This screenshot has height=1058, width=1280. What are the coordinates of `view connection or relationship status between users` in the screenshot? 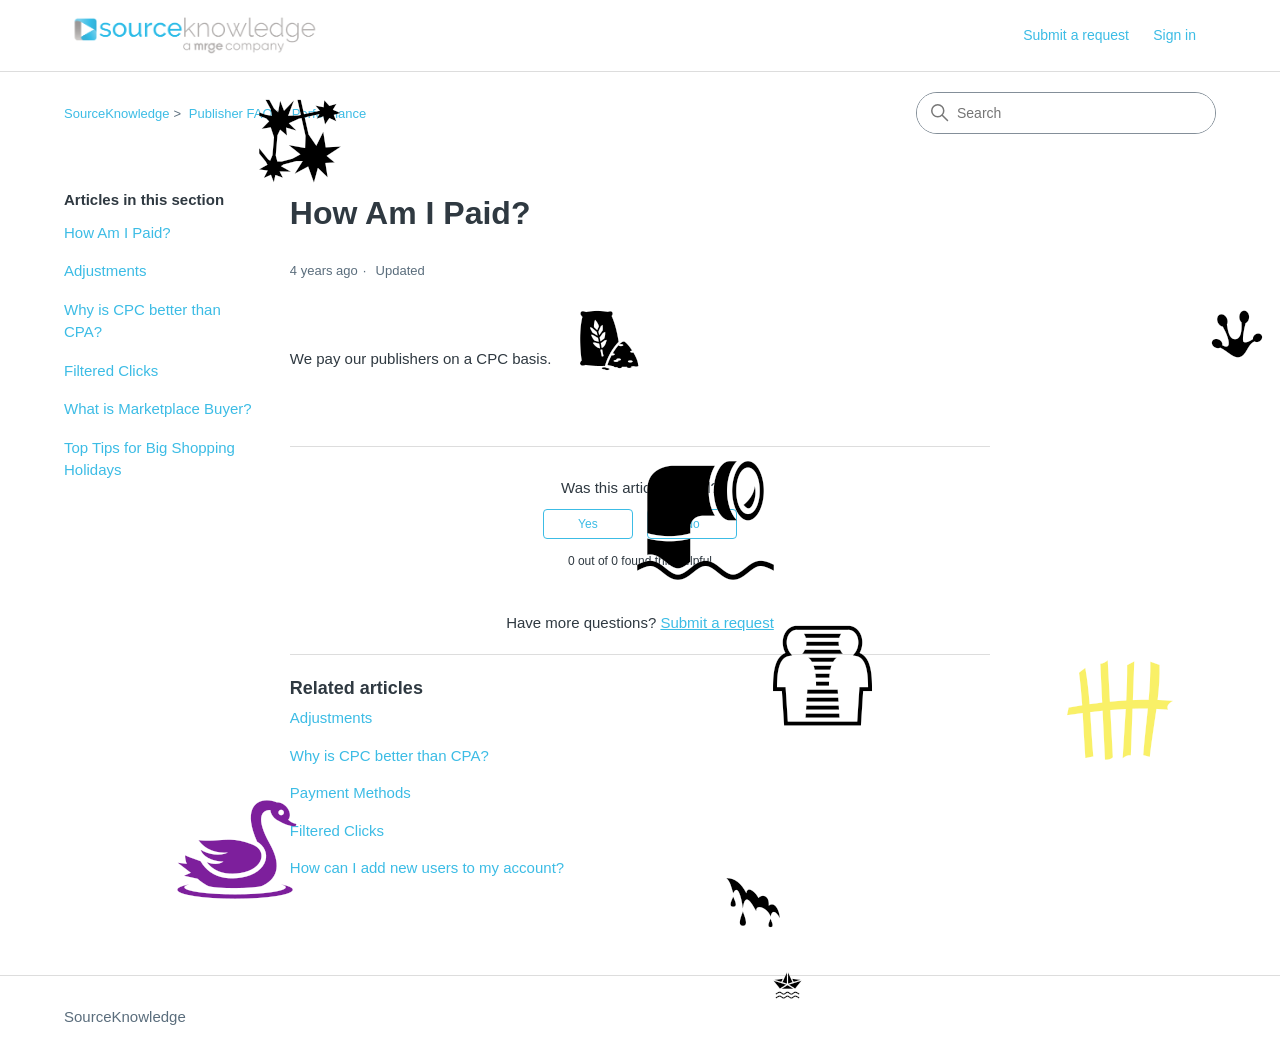 It's located at (822, 675).